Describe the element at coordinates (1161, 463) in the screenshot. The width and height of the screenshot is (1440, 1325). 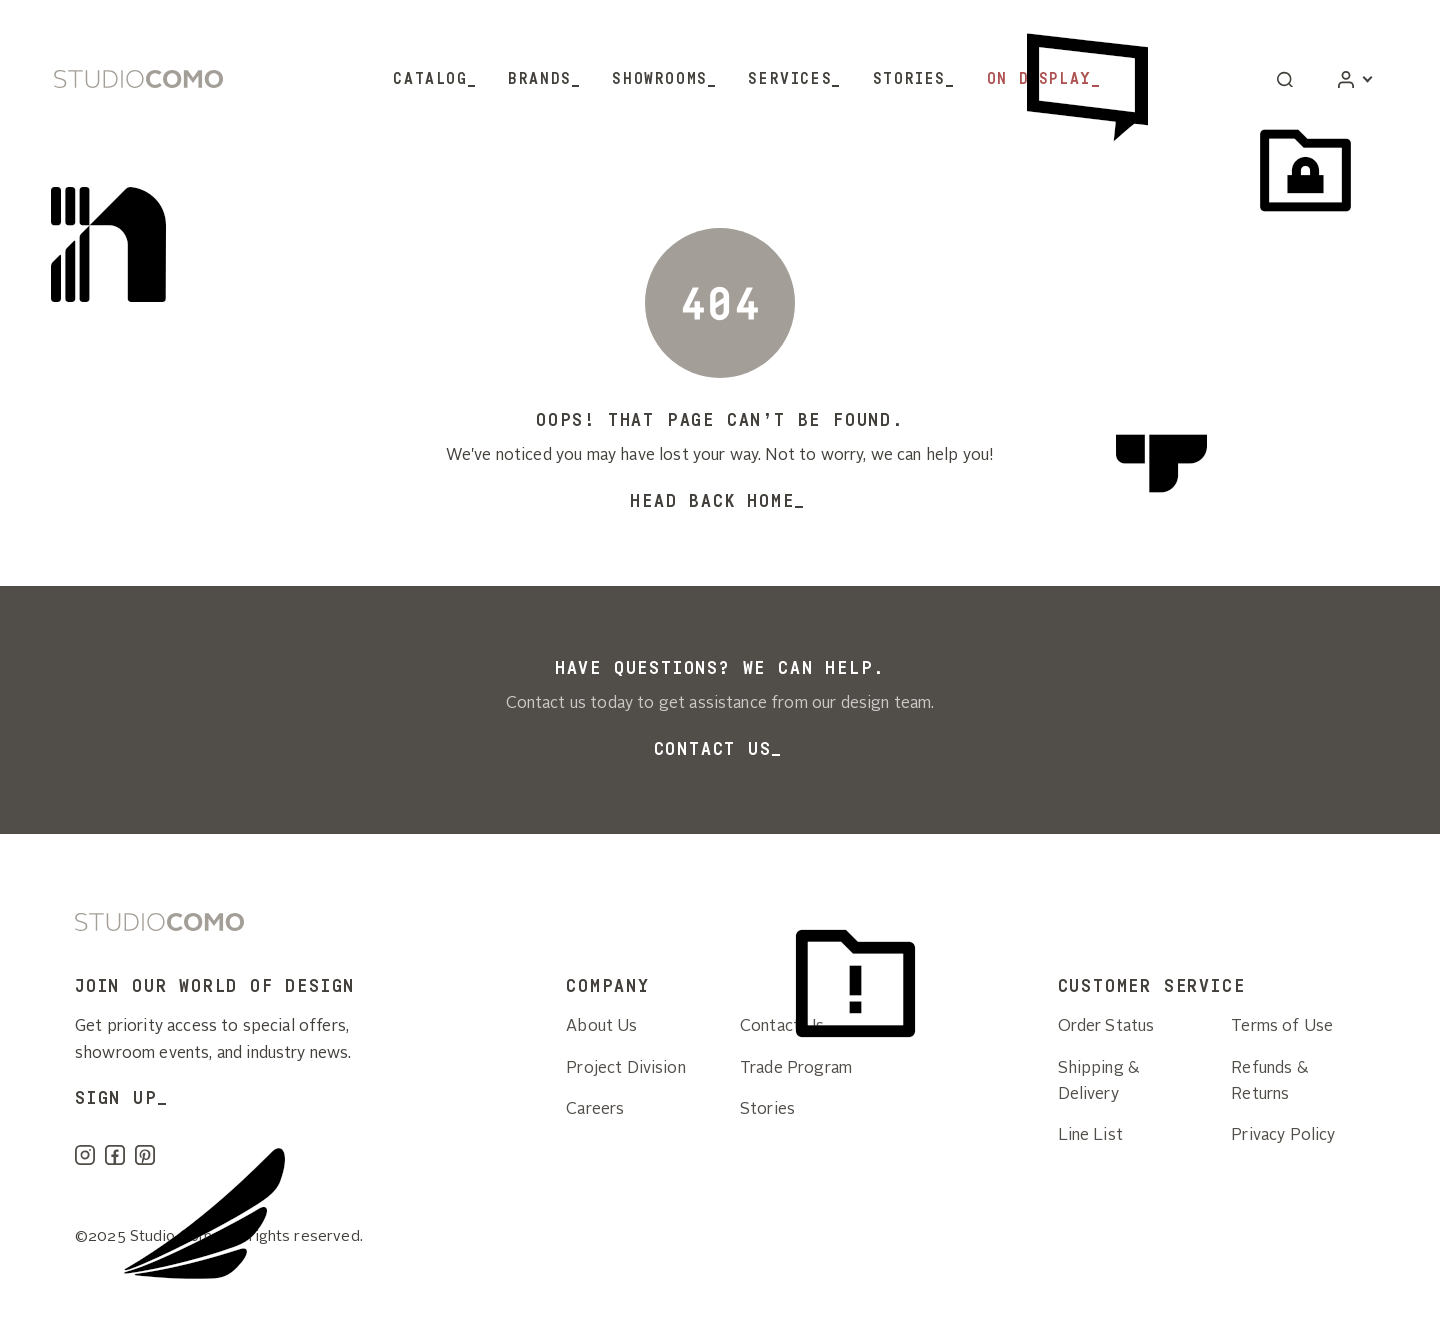
I see `visit top.gg website` at that location.